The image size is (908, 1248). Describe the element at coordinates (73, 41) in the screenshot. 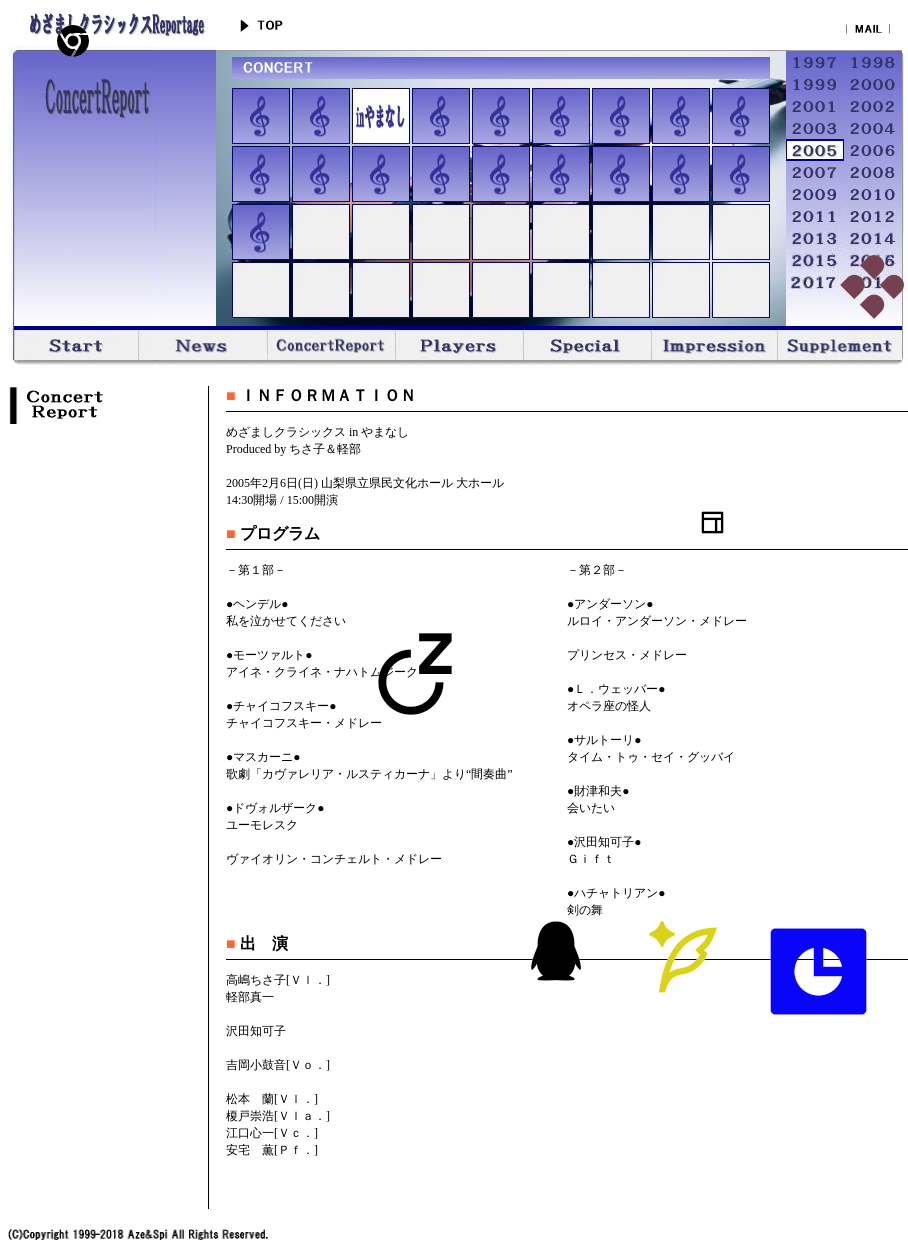

I see `open google chrome browser` at that location.